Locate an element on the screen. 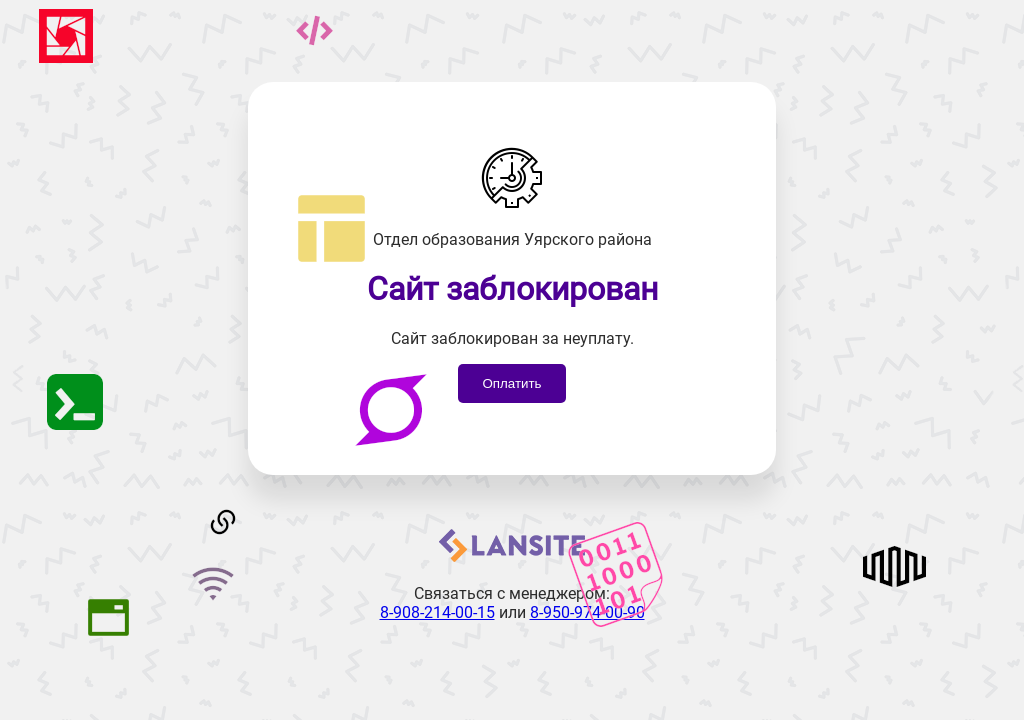 This screenshot has width=1024, height=720. switch to header and sidebar layout view is located at coordinates (331, 228).